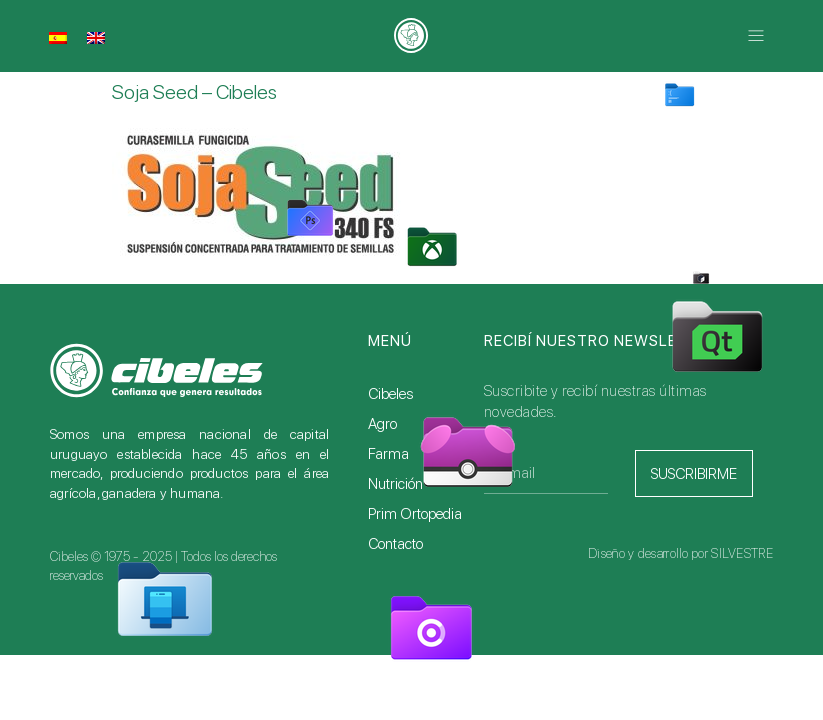 This screenshot has width=823, height=720. I want to click on open pokémon master ball themed folder, so click(467, 454).